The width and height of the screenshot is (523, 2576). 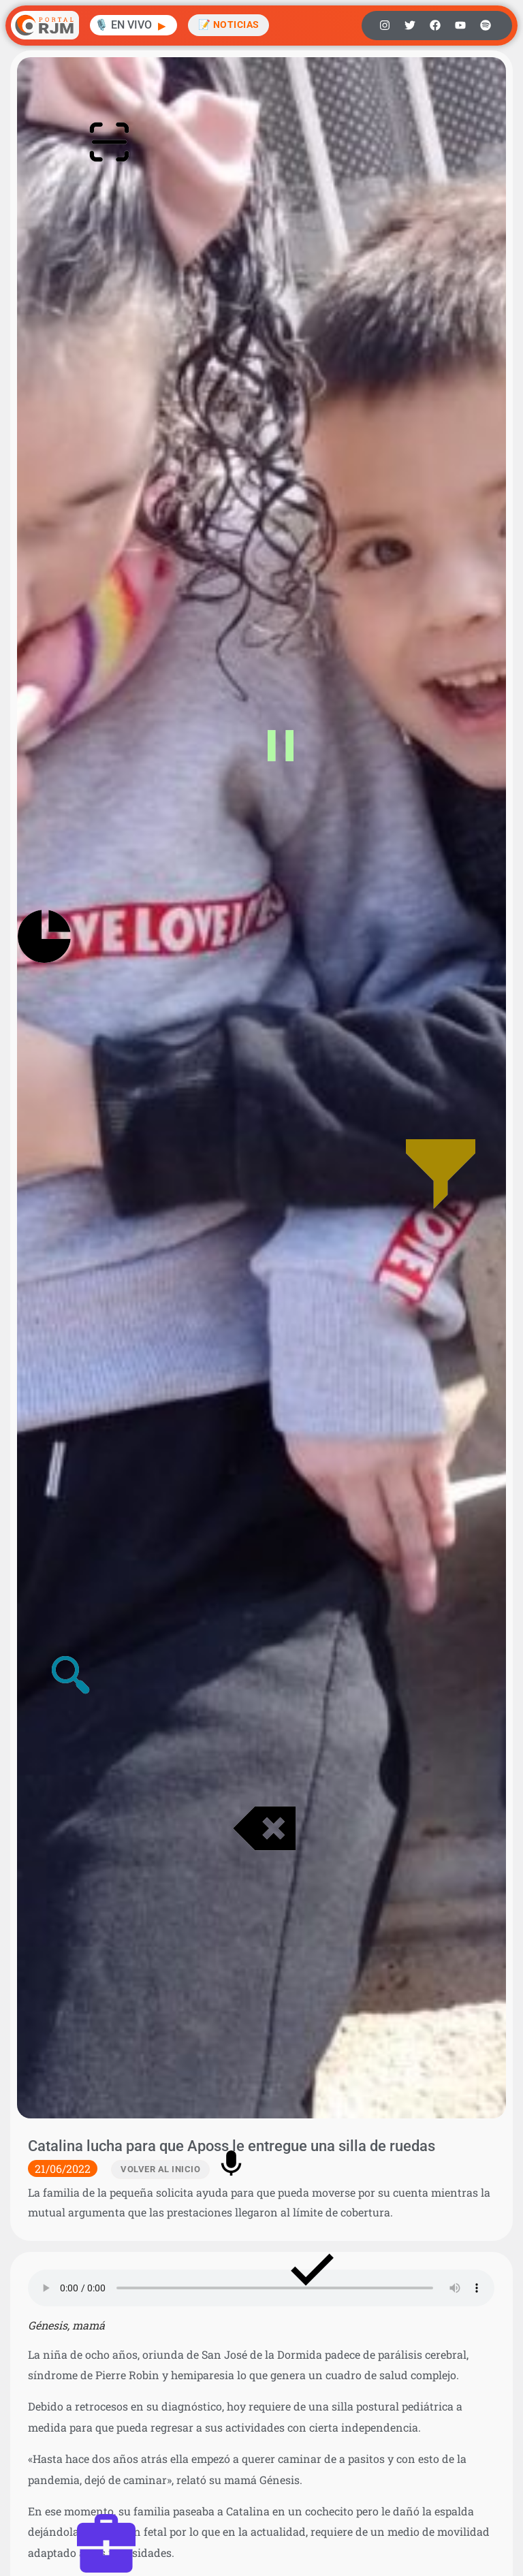 What do you see at coordinates (44, 936) in the screenshot?
I see `view data breakdown or statistics` at bounding box center [44, 936].